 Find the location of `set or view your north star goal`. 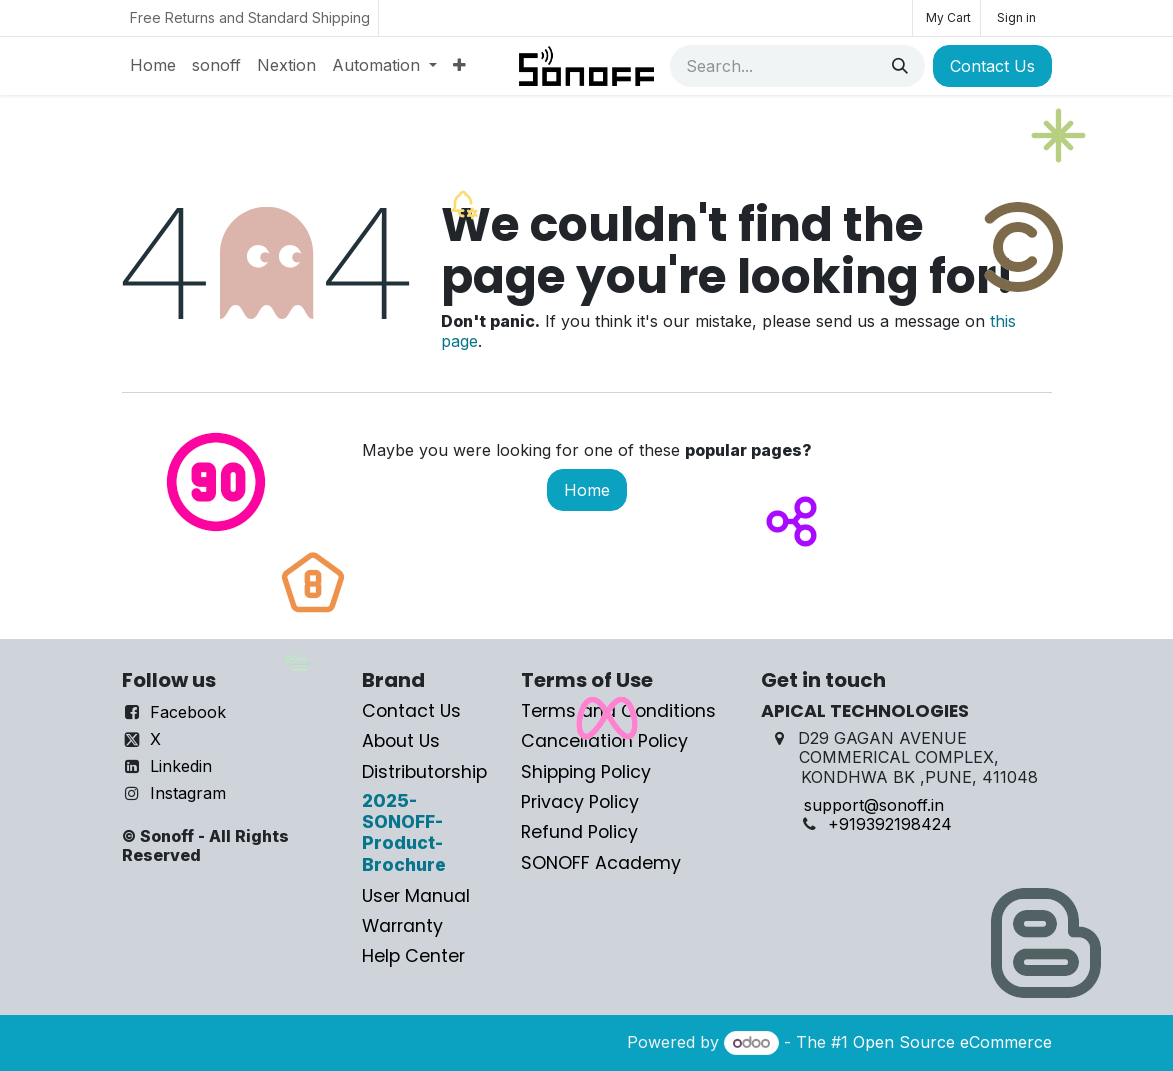

set or view your north star goal is located at coordinates (1058, 135).